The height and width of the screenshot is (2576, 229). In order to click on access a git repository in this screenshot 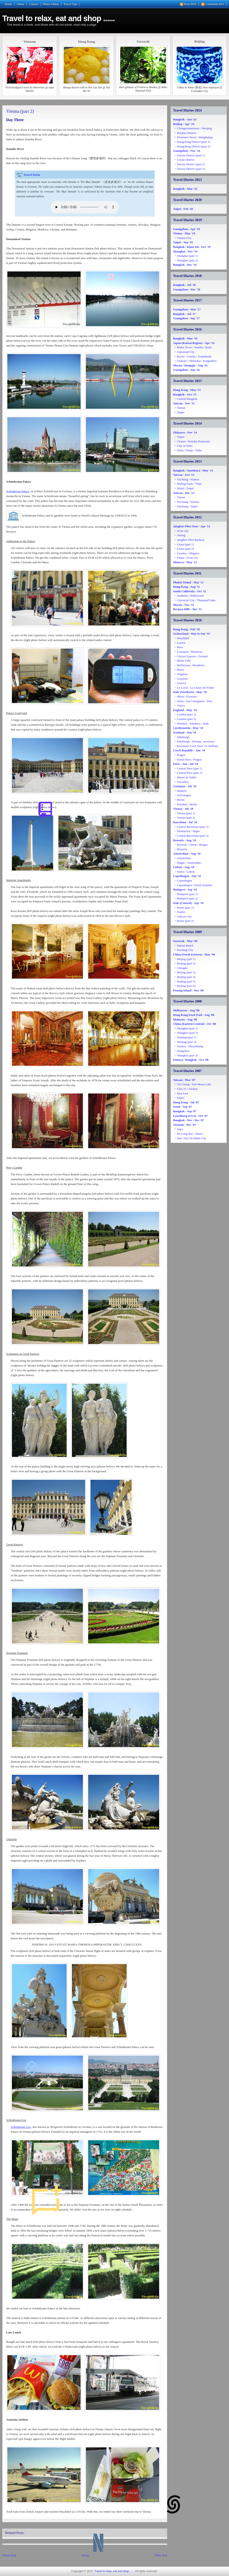, I will do `click(45, 809)`.